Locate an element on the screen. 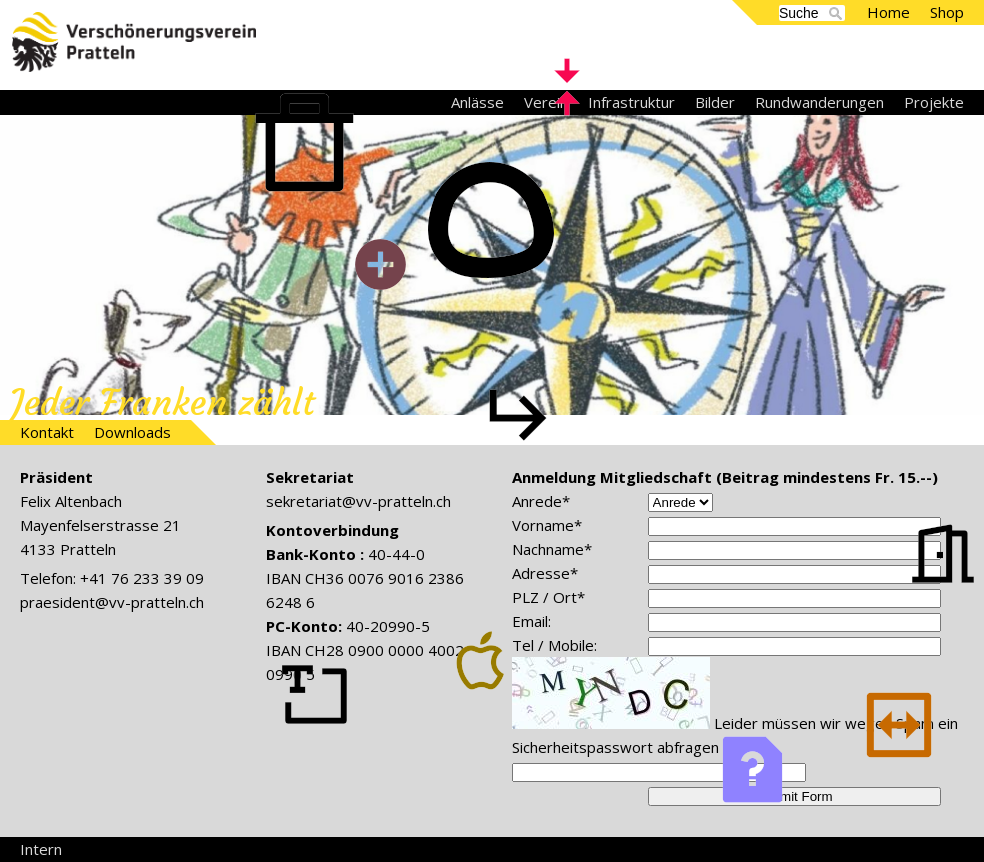  flip image horizontally is located at coordinates (899, 725).